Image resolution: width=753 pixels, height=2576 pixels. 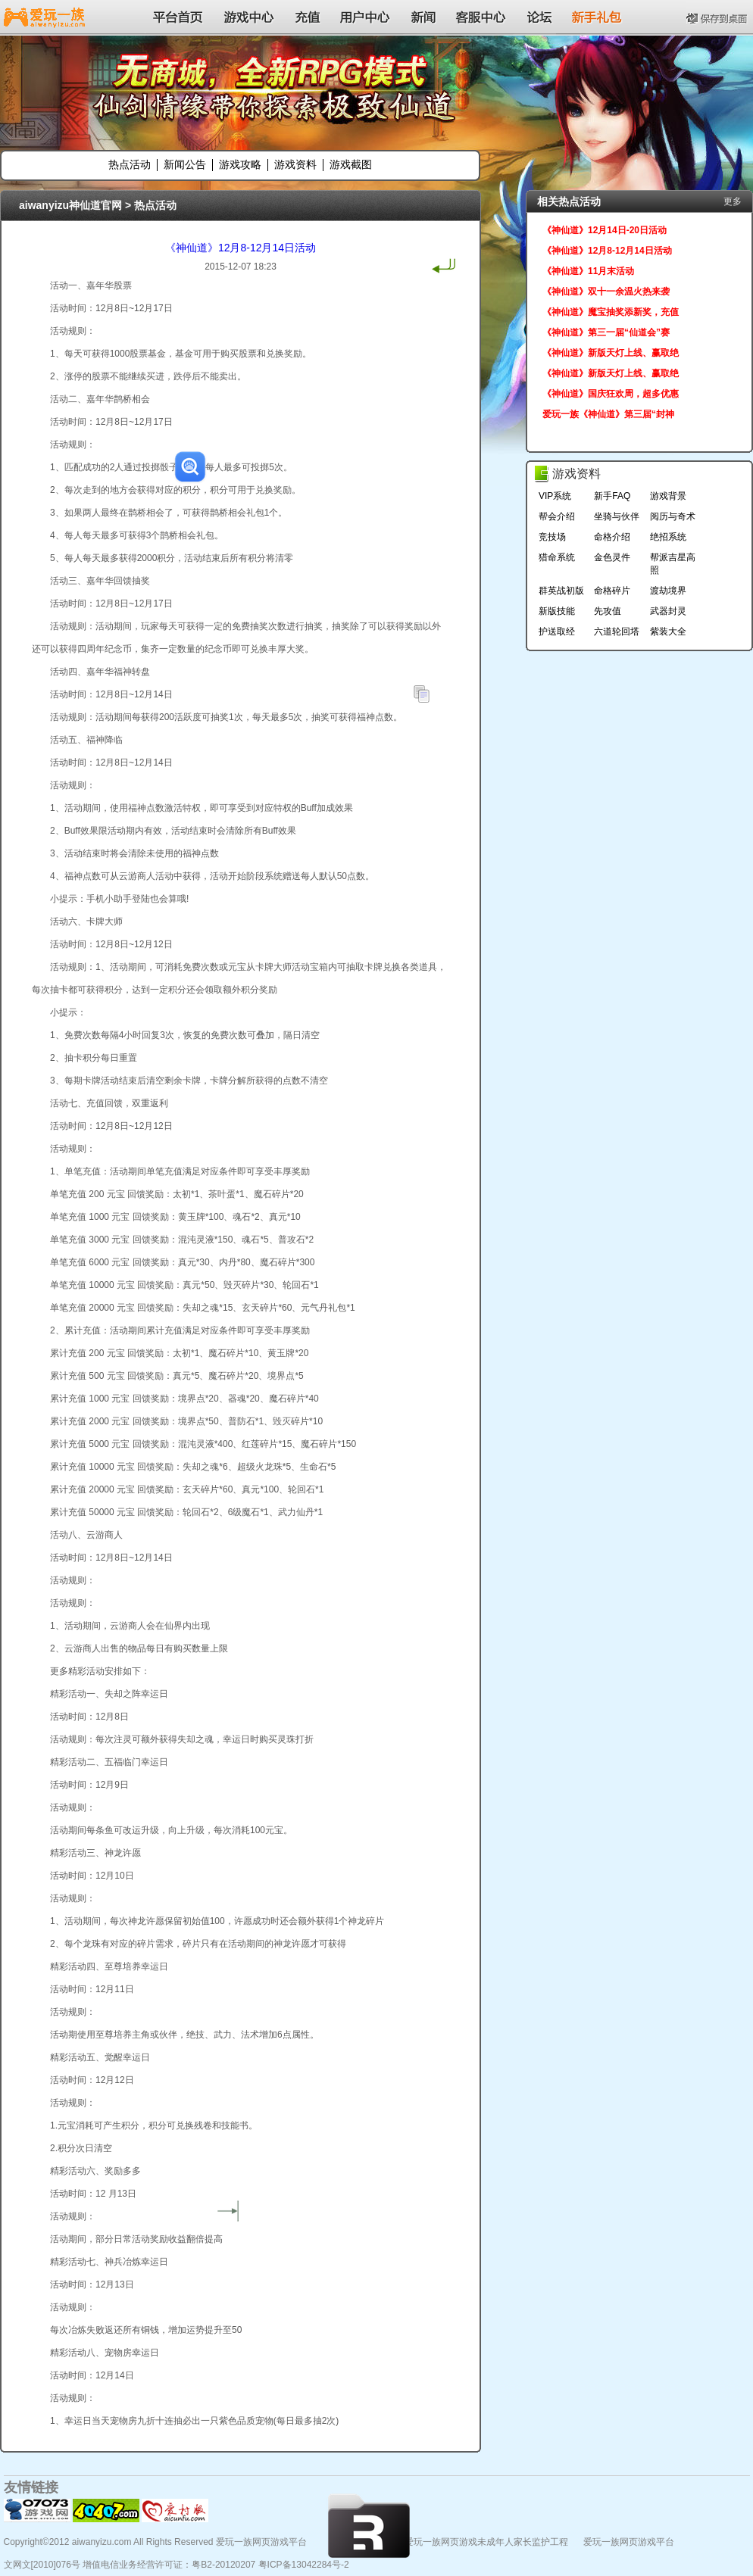 I want to click on open remix project folder, so click(x=368, y=2528).